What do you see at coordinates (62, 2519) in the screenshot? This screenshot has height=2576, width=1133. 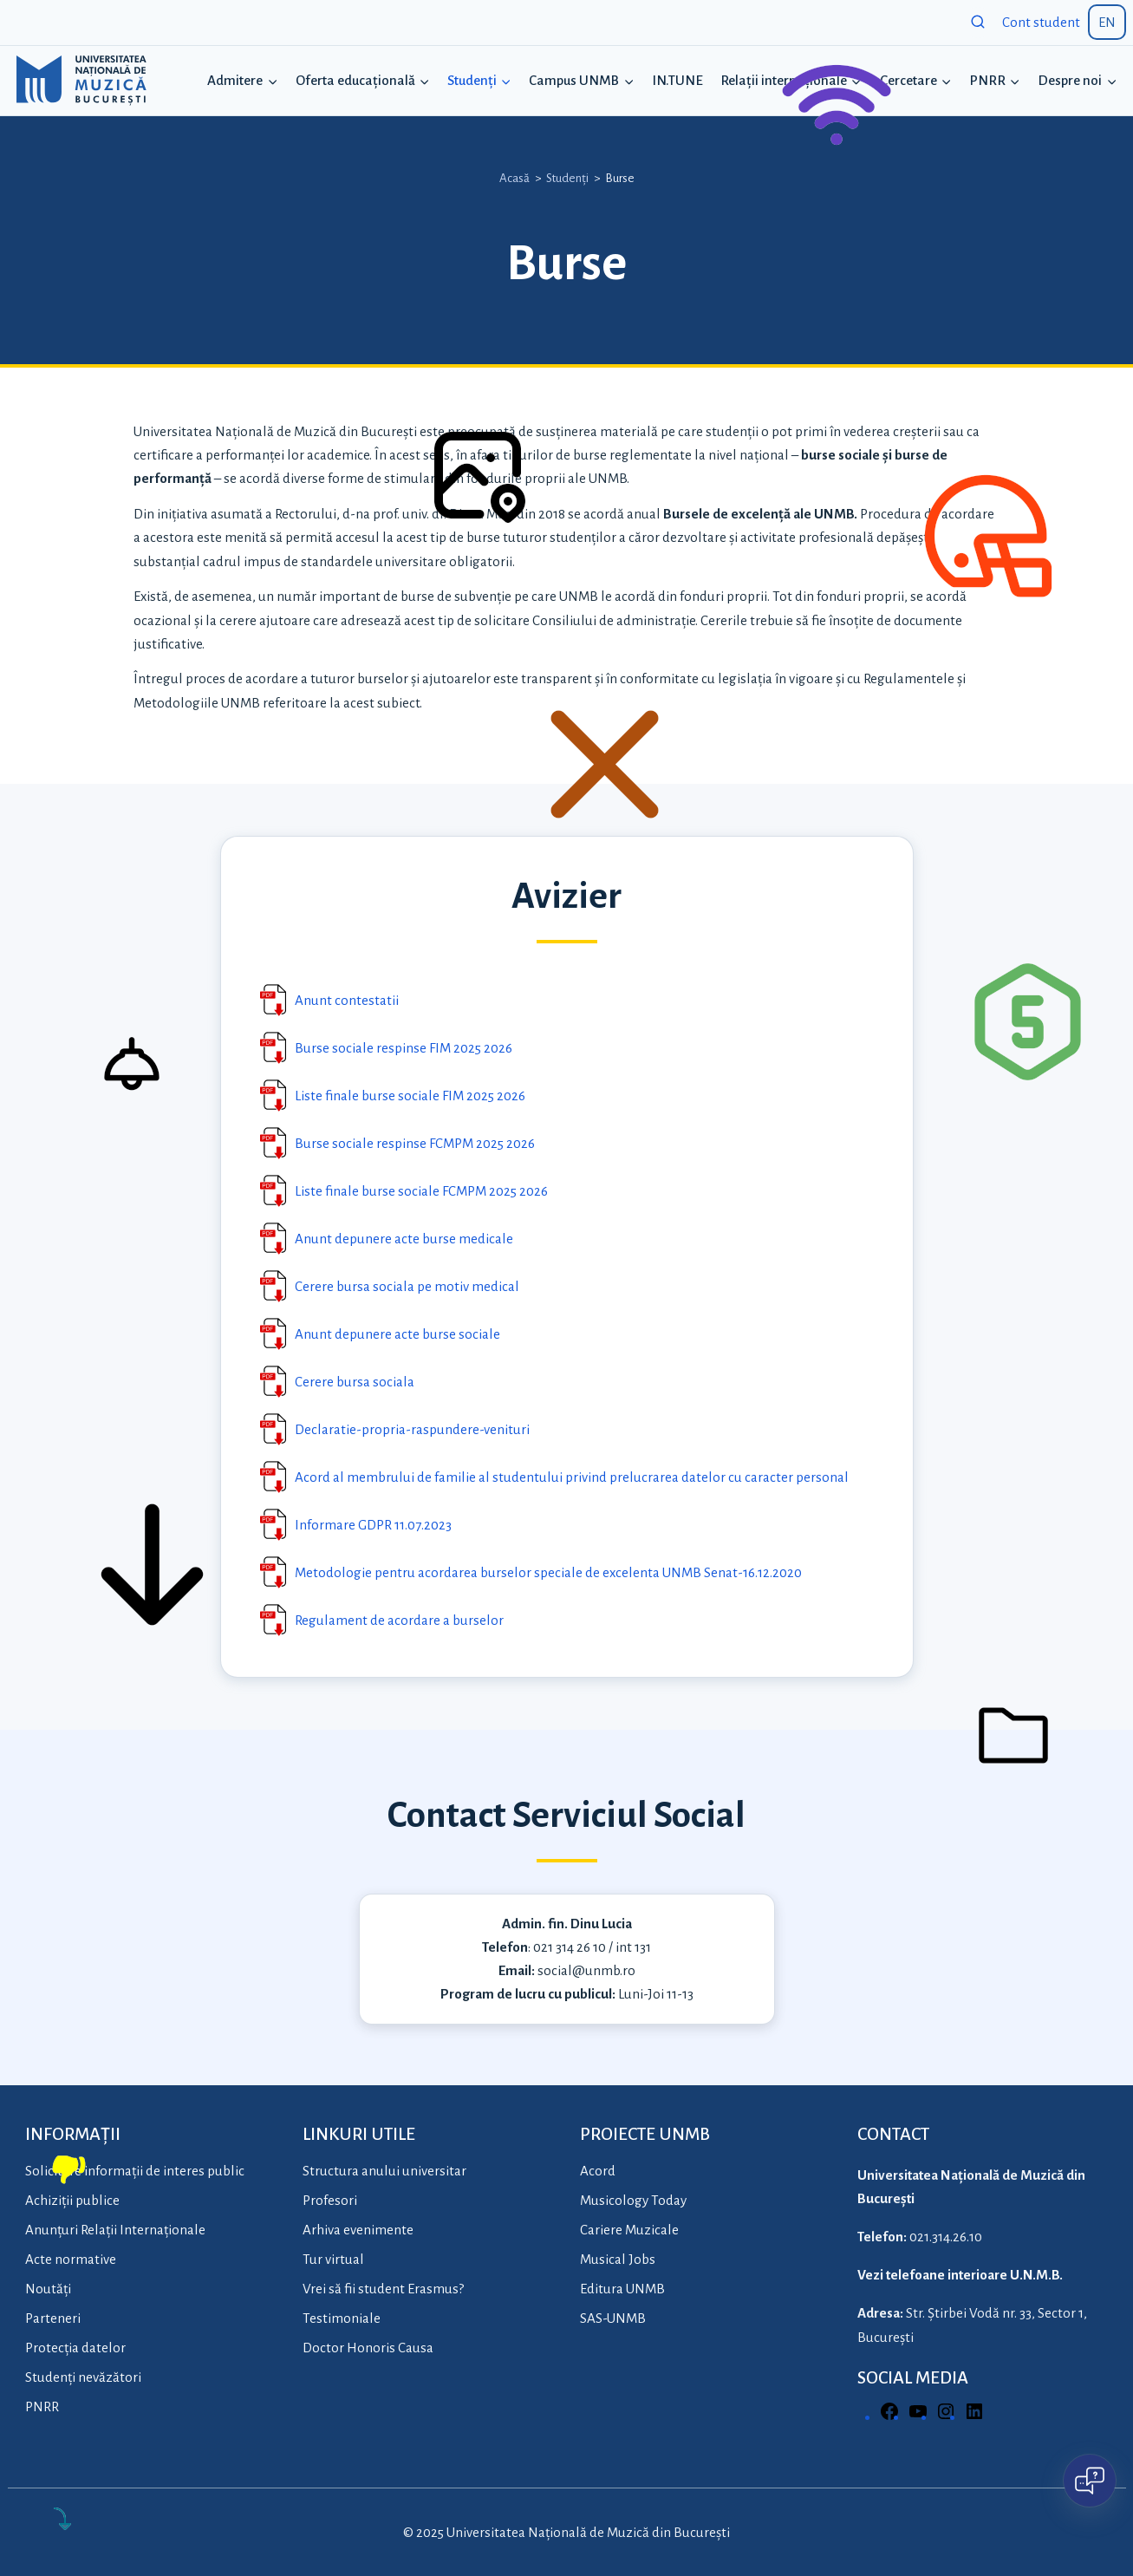 I see `navigate to the next item below` at bounding box center [62, 2519].